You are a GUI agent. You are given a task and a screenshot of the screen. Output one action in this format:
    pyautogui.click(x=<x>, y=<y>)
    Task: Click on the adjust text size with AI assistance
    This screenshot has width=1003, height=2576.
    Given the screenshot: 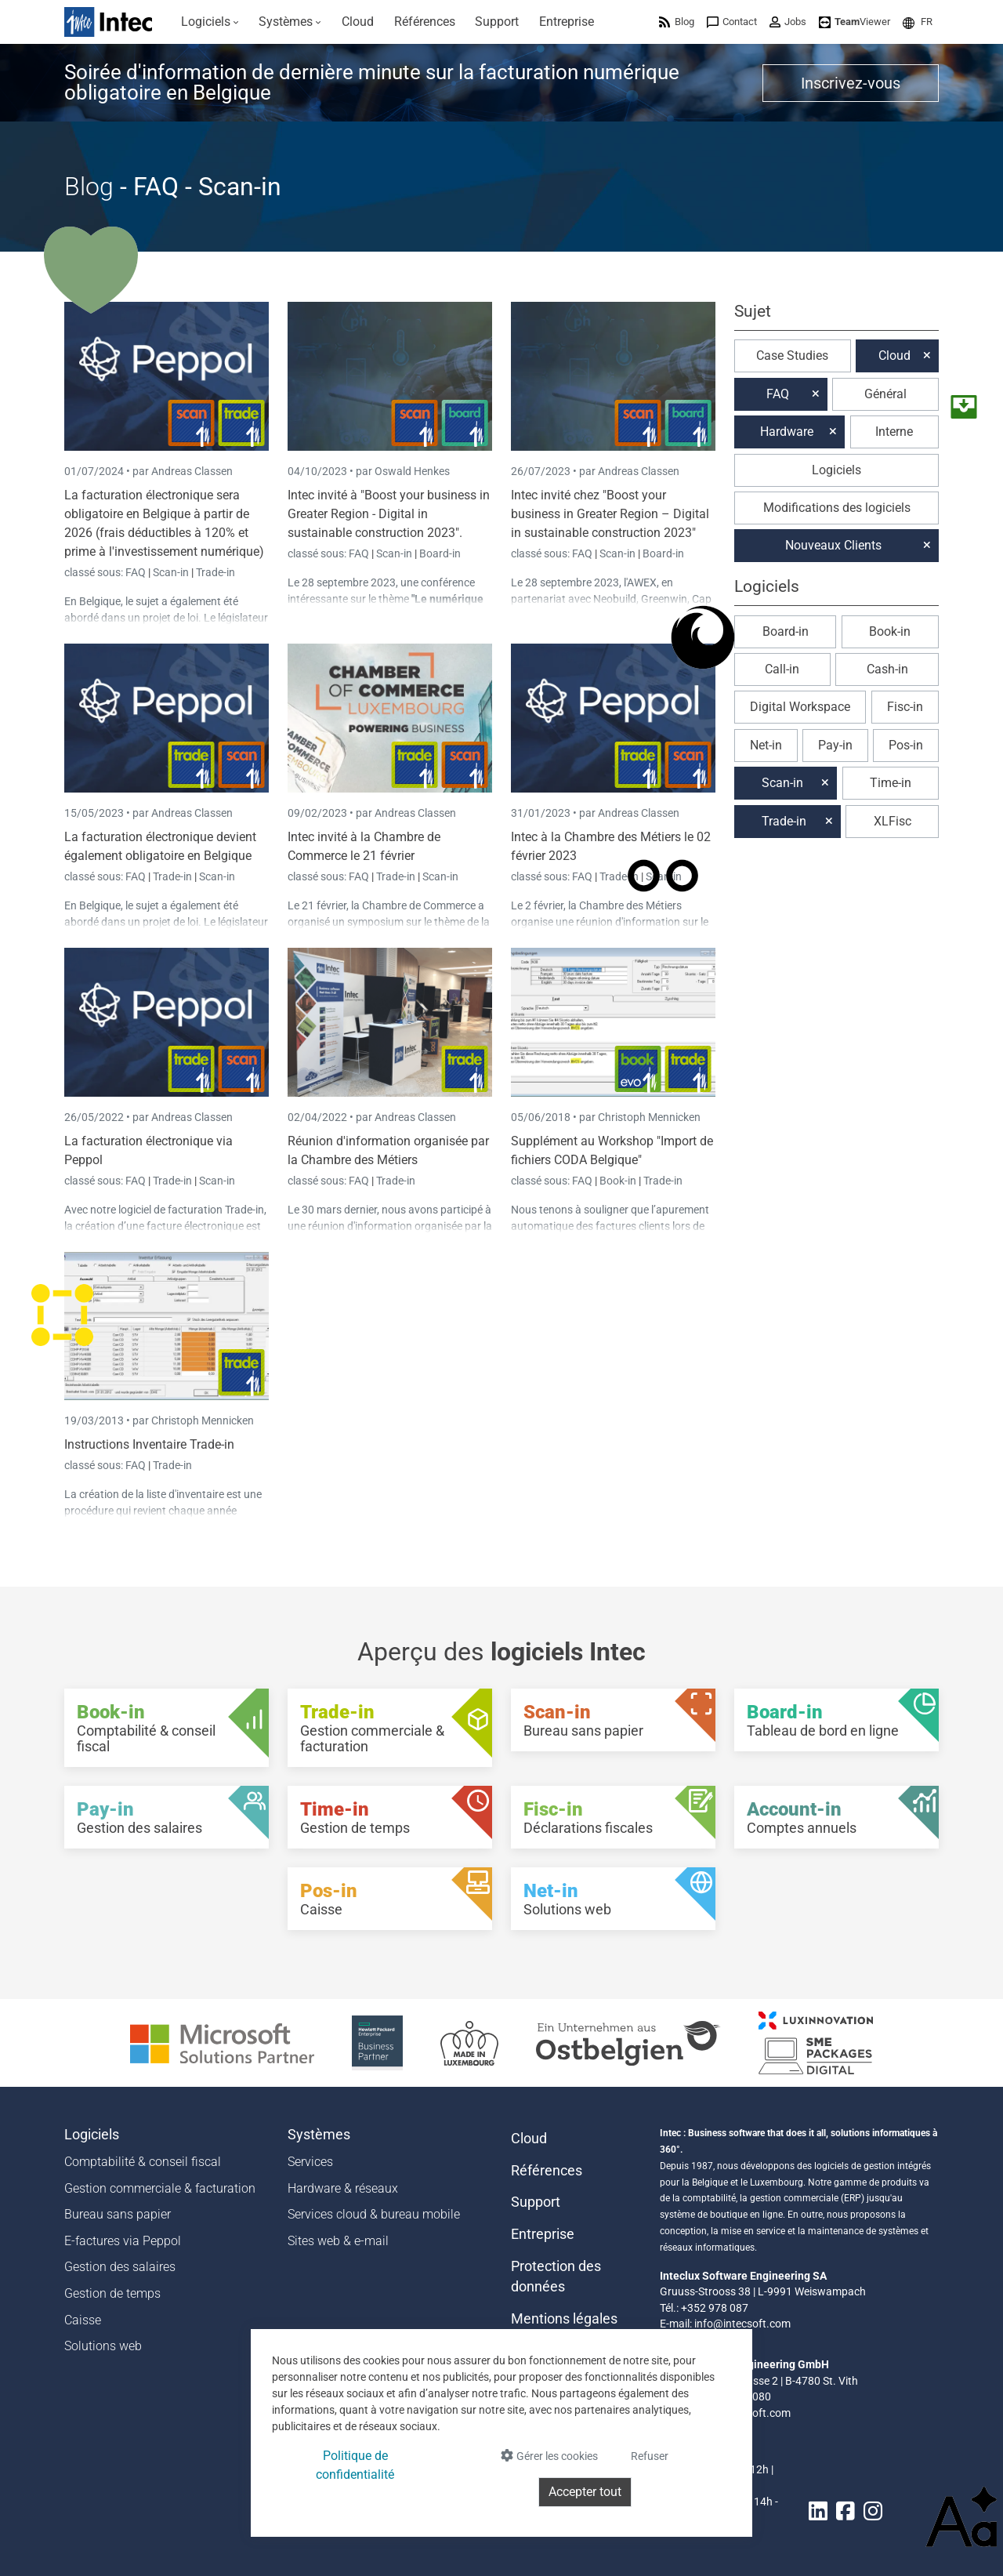 What is the action you would take?
    pyautogui.click(x=961, y=2521)
    